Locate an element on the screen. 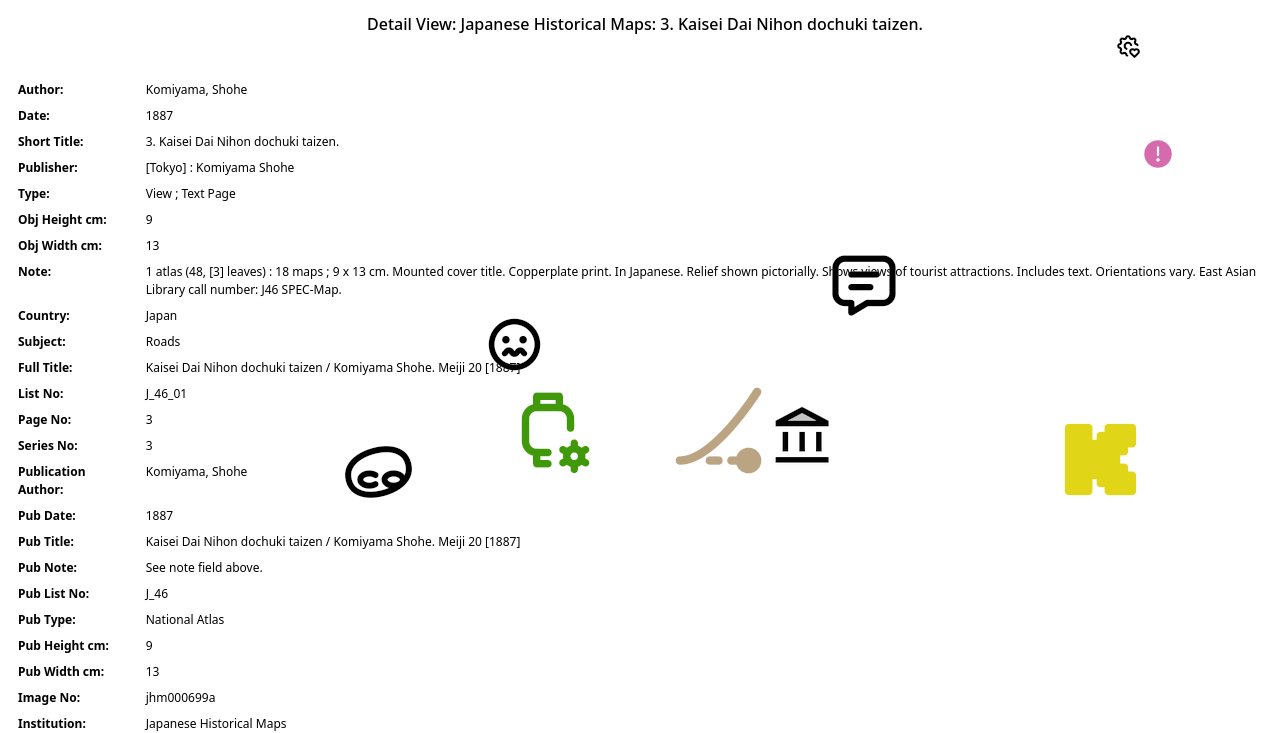 The image size is (1280, 733). access banking or financial services is located at coordinates (803, 437).